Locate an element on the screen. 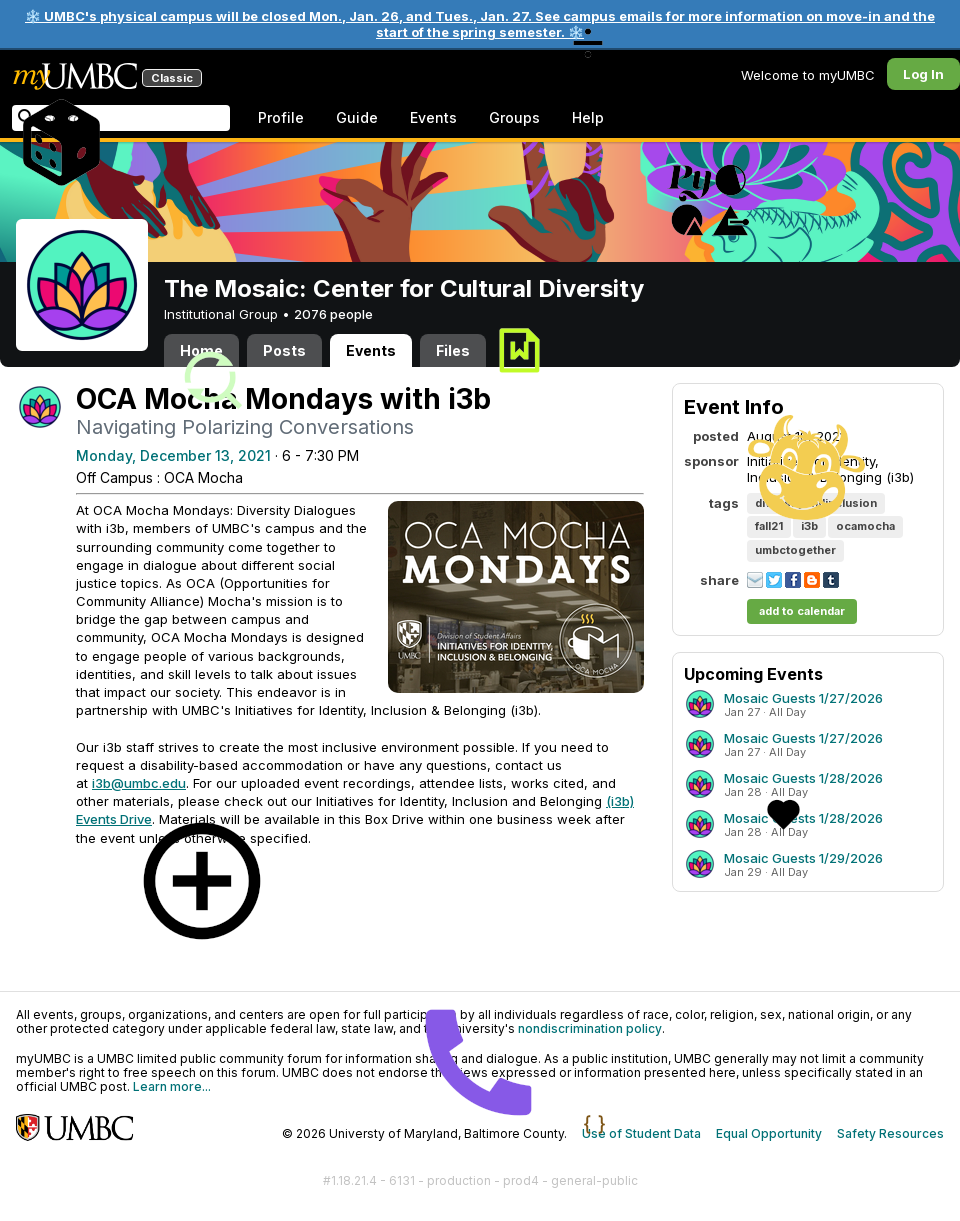 This screenshot has height=1221, width=960. pycqa (python code quality authority) organization logo is located at coordinates (708, 200).